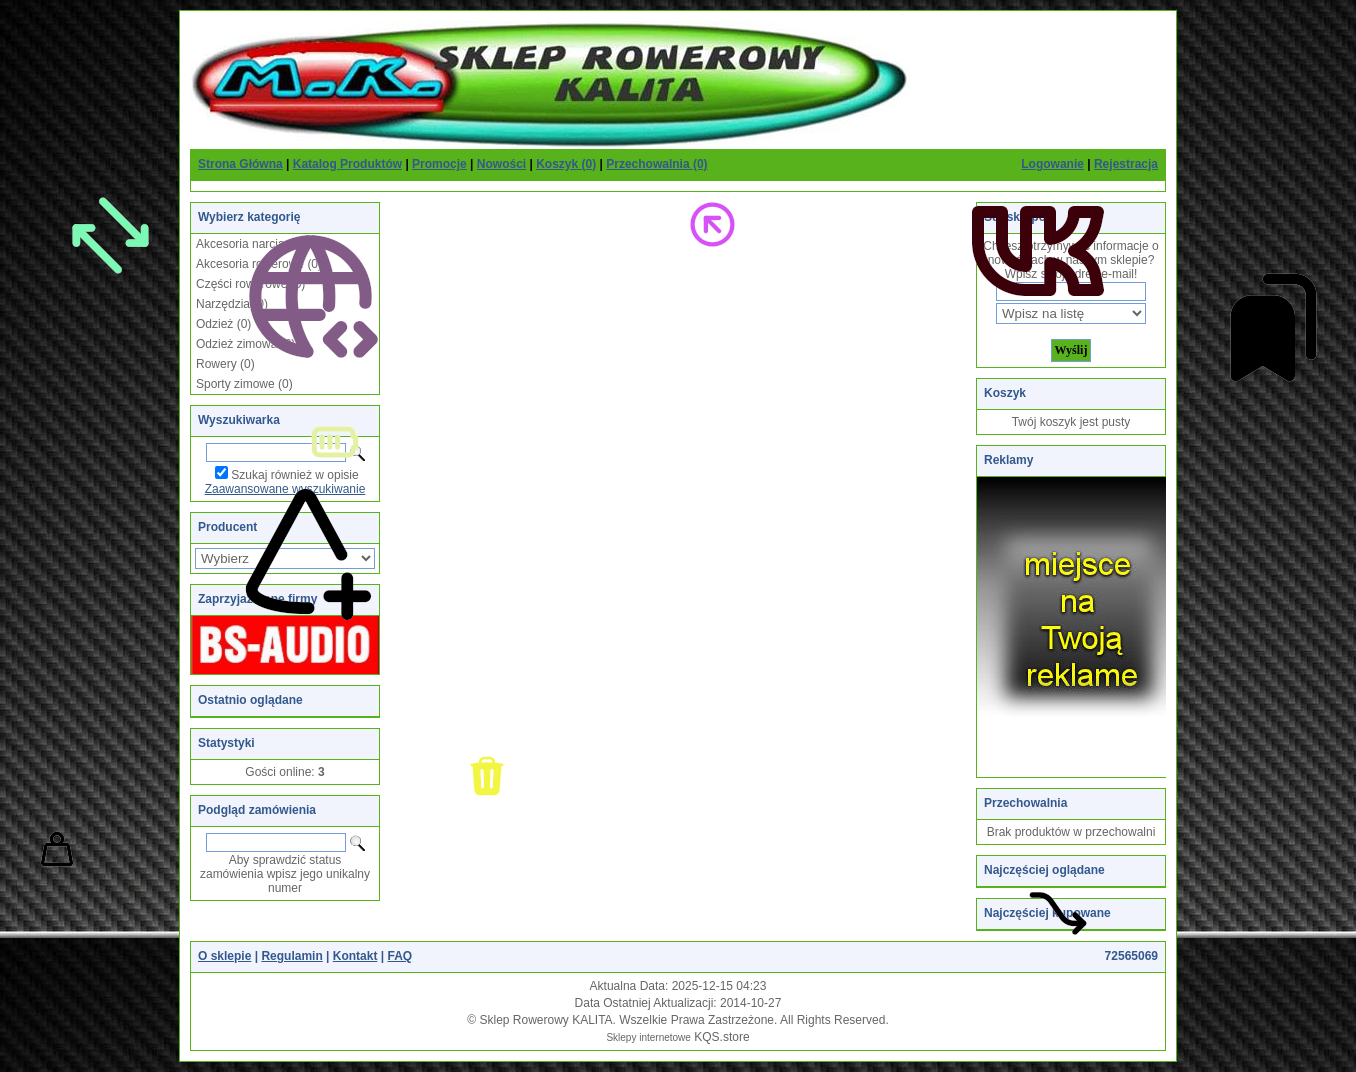 The image size is (1356, 1072). Describe the element at coordinates (57, 850) in the screenshot. I see `set or adjust item weight` at that location.